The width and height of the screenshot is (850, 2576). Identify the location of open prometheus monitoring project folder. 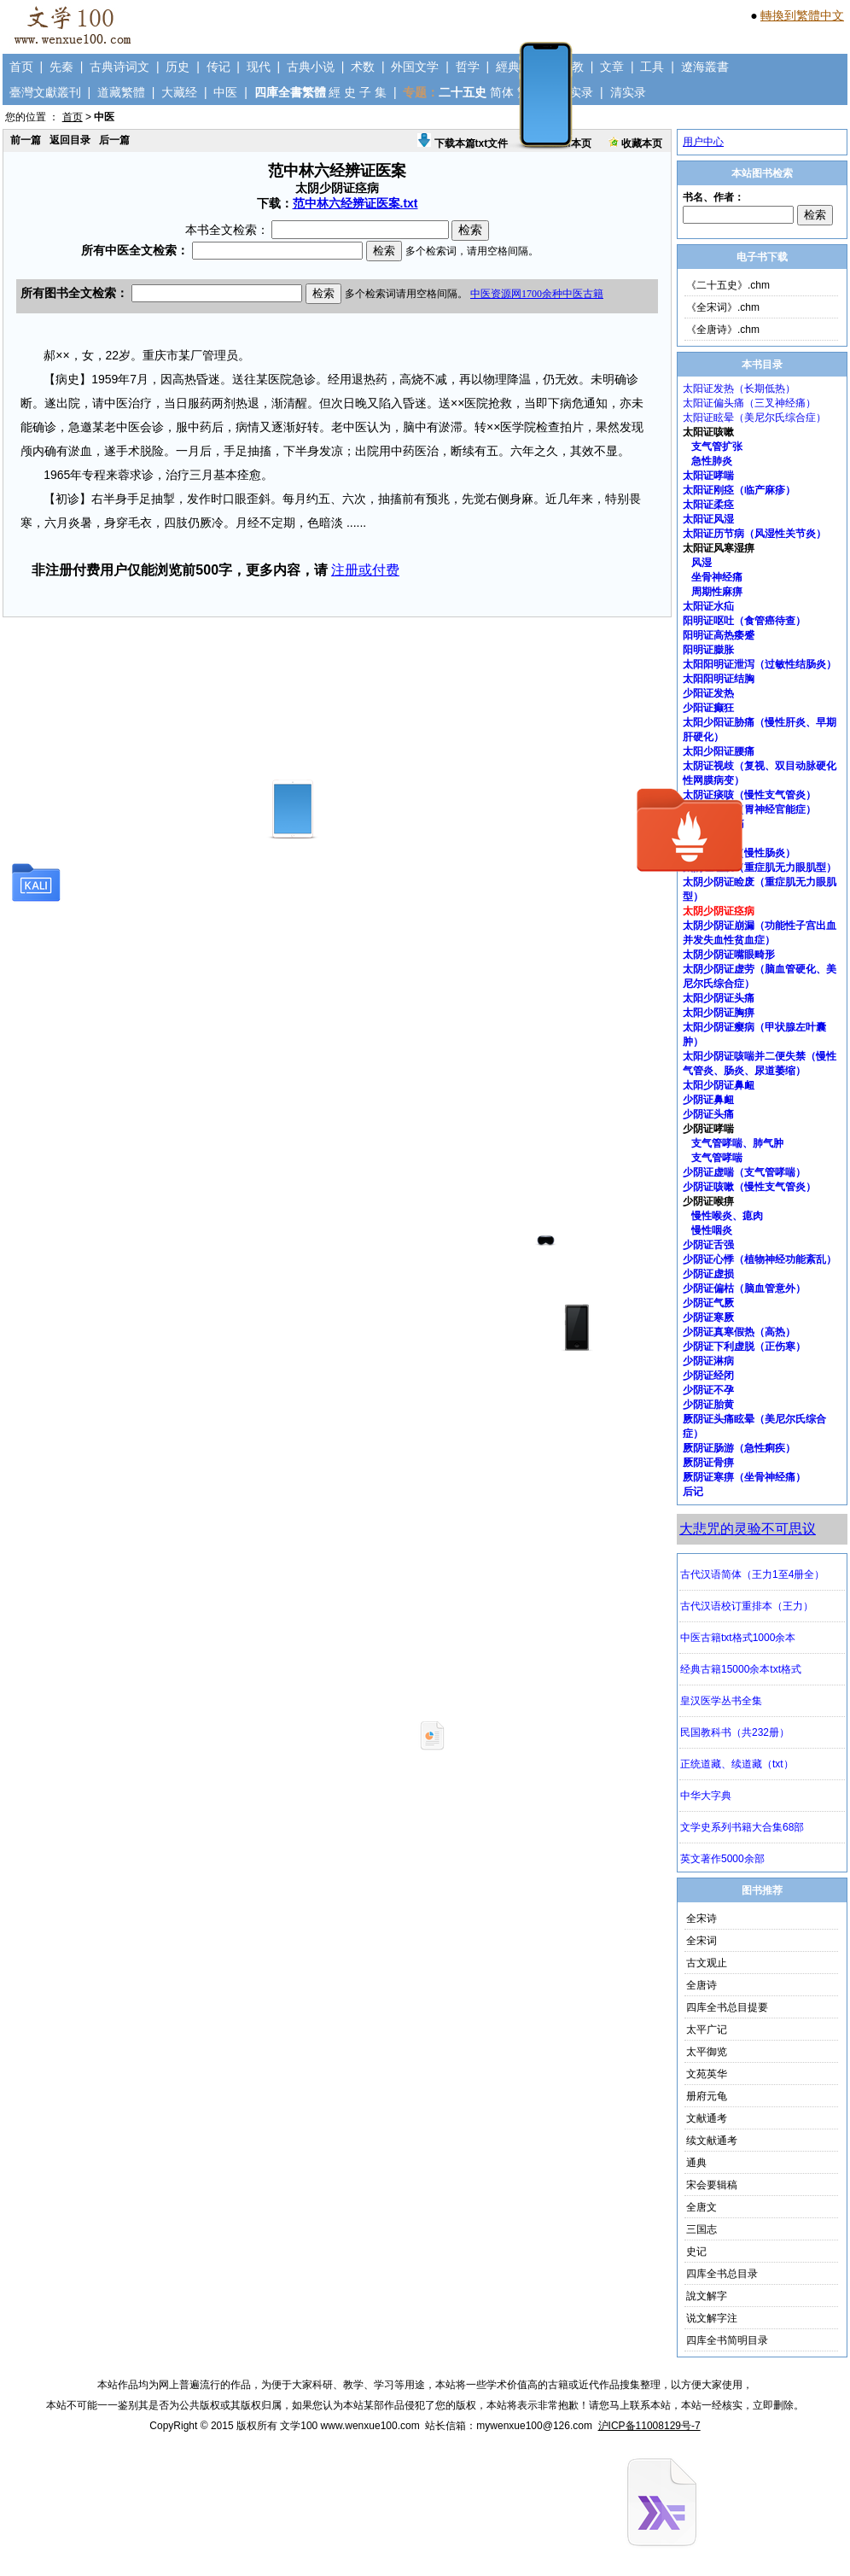
(689, 832).